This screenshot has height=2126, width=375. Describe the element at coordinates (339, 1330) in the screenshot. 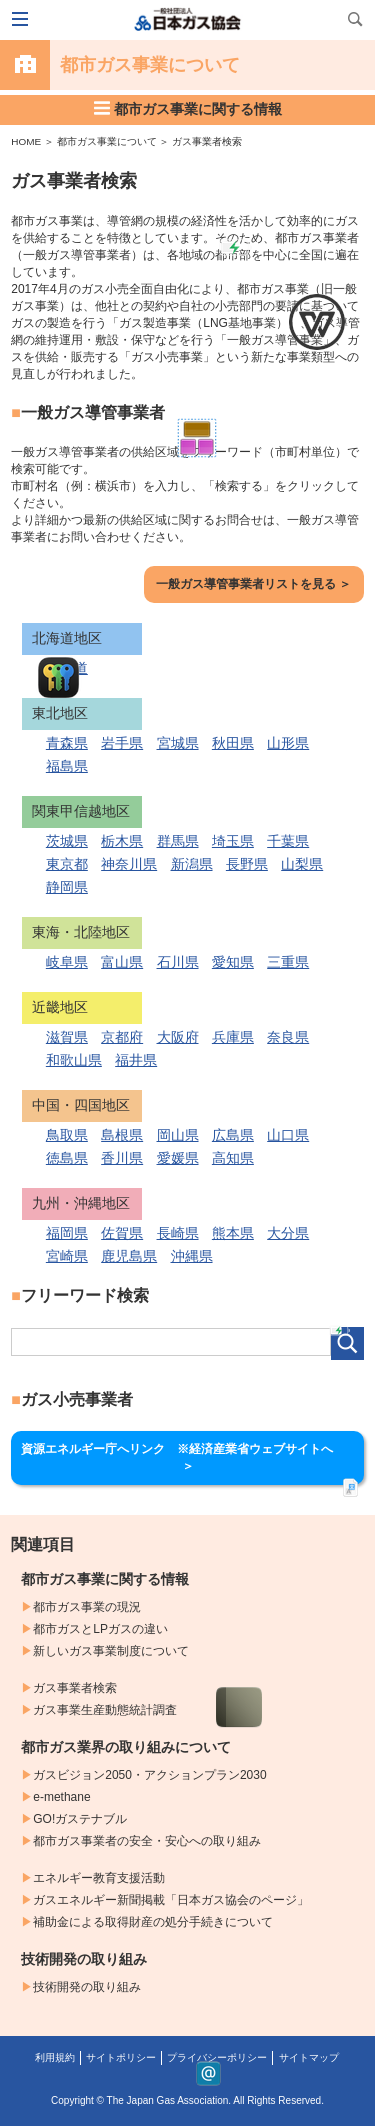

I see `battery at 60% and currently charging` at that location.